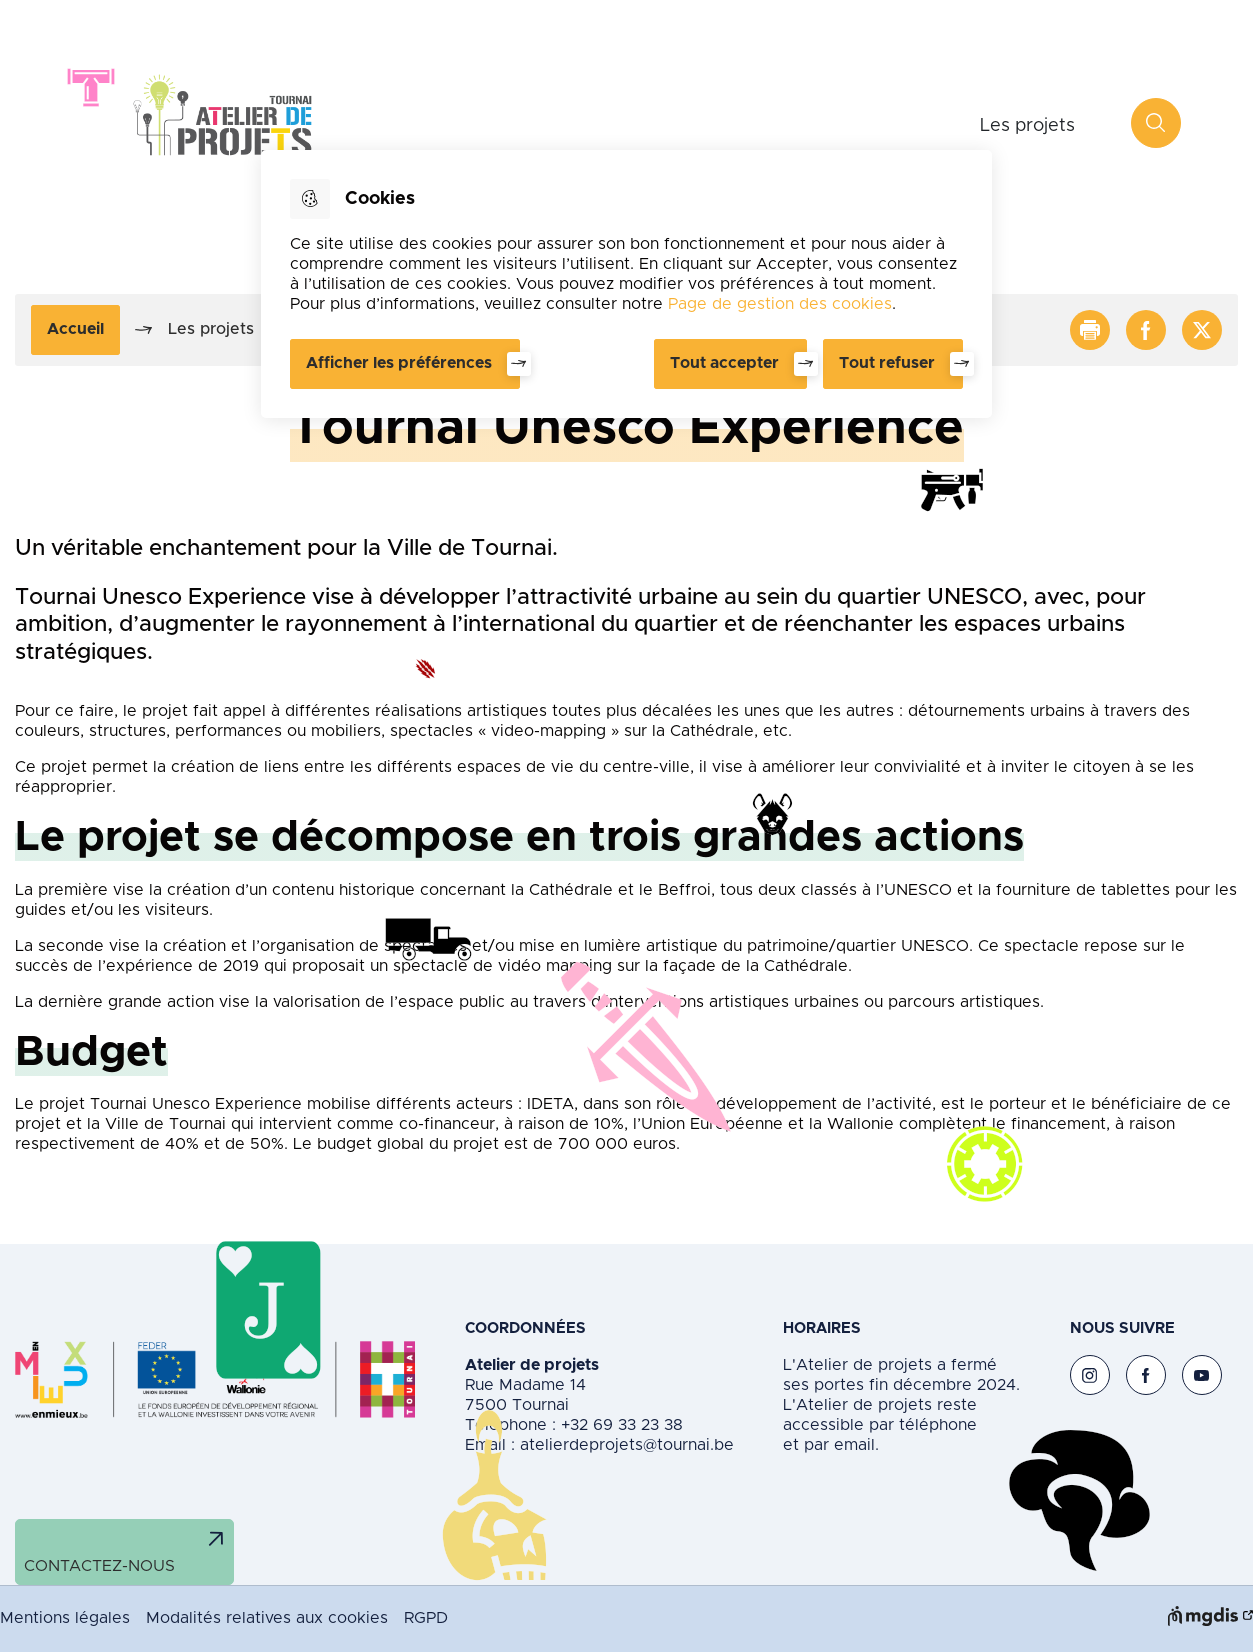 The height and width of the screenshot is (1652, 1253). Describe the element at coordinates (772, 814) in the screenshot. I see `select hyena character or avatar` at that location.